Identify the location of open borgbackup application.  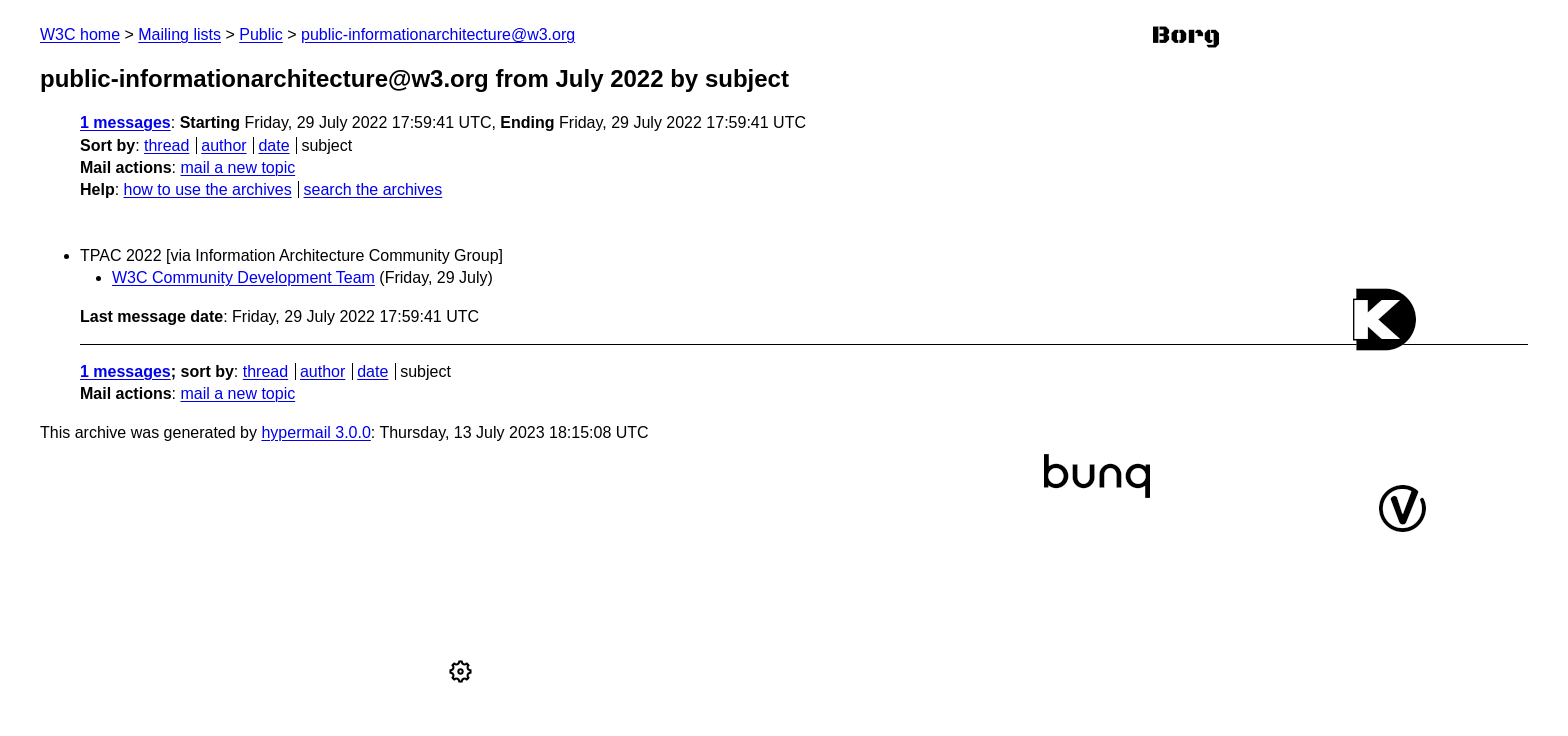
(1186, 37).